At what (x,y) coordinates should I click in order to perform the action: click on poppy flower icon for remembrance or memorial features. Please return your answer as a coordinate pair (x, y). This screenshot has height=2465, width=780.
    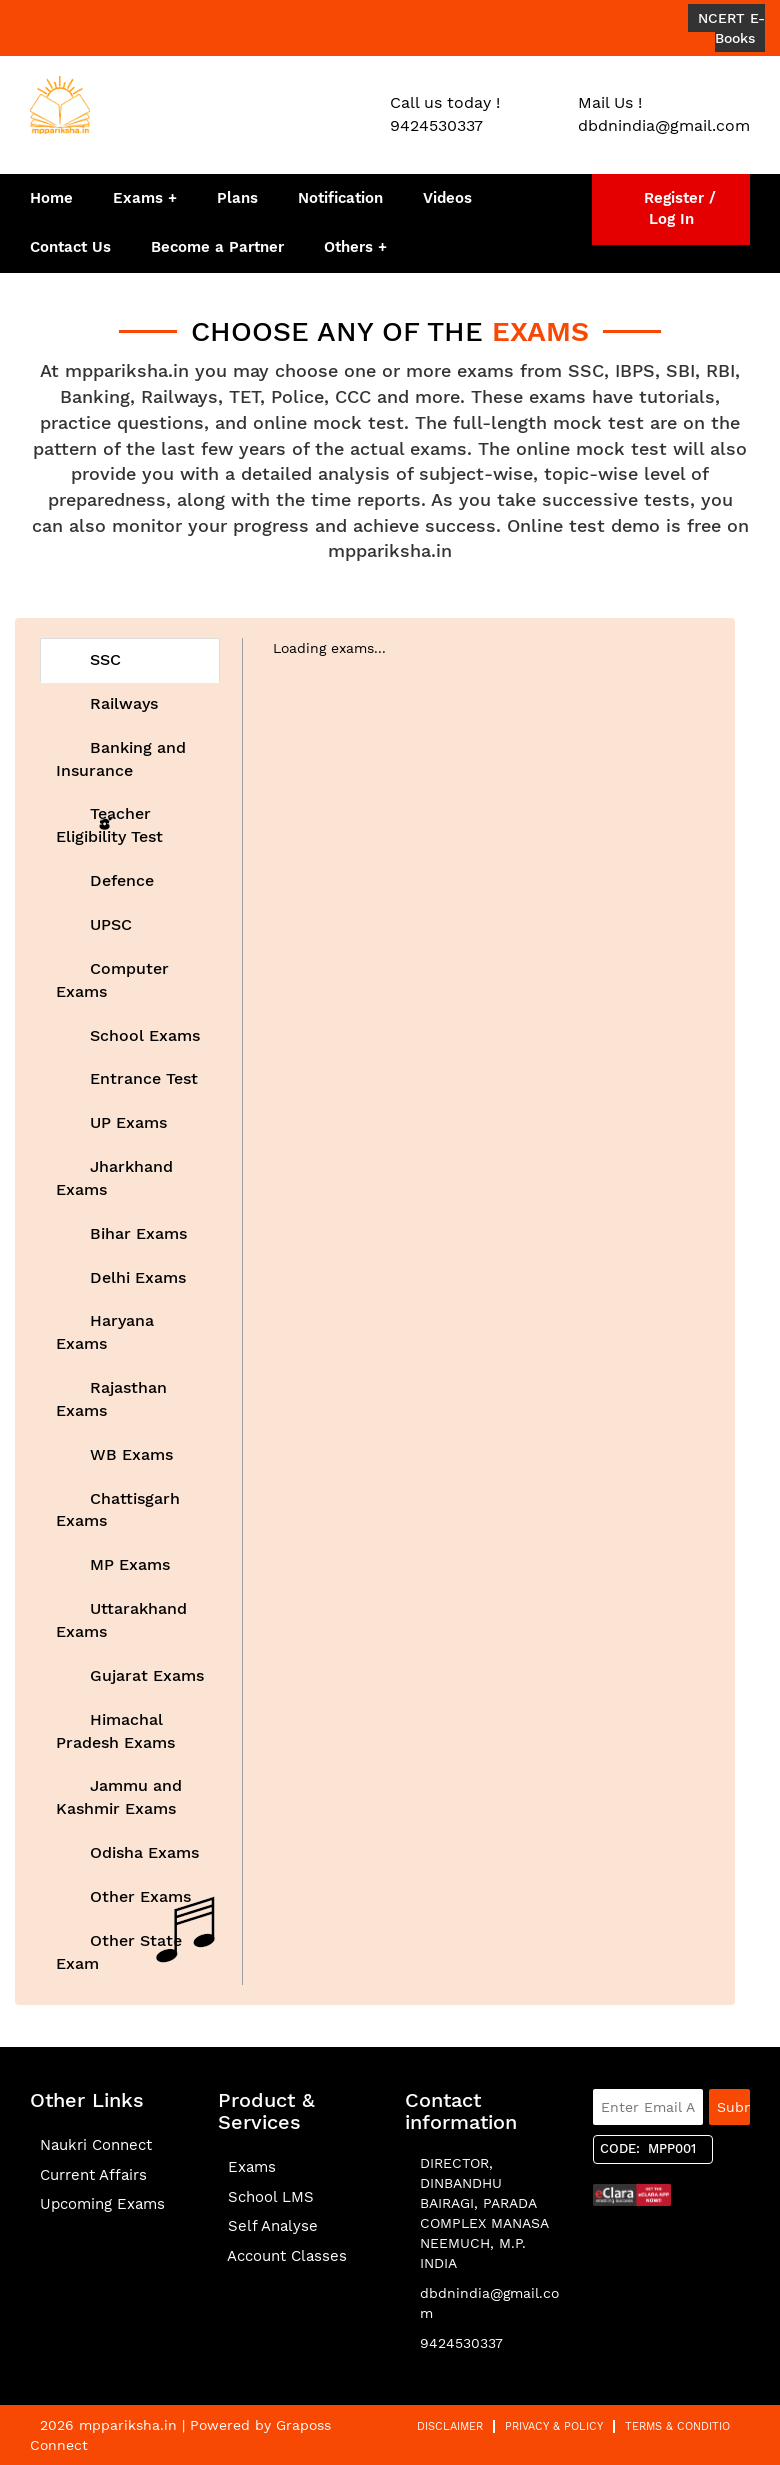
    Looking at the image, I should click on (106, 823).